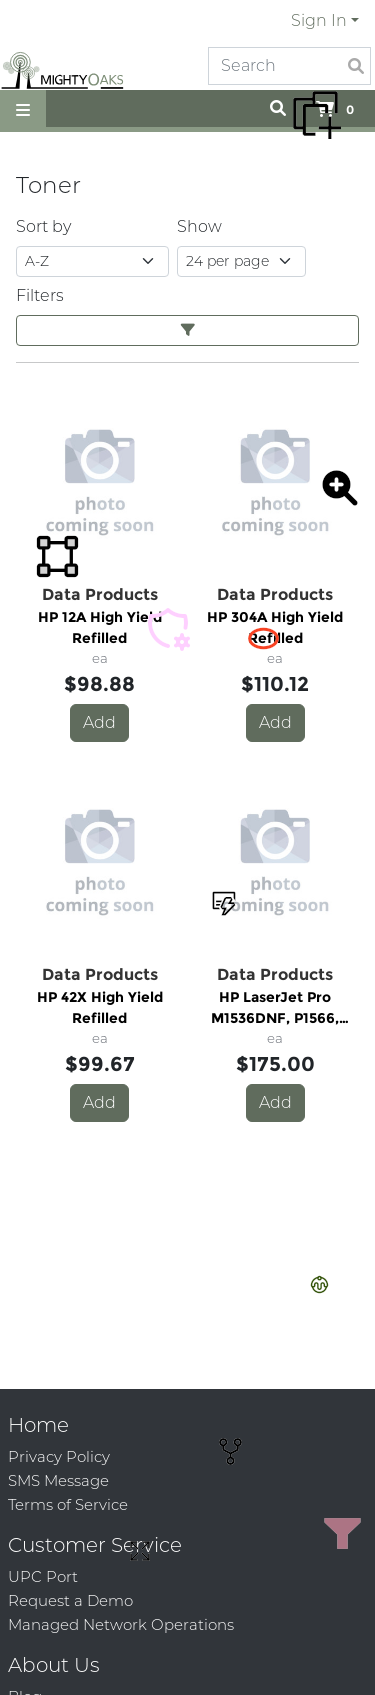  What do you see at coordinates (342, 1533) in the screenshot?
I see `filter list or search results` at bounding box center [342, 1533].